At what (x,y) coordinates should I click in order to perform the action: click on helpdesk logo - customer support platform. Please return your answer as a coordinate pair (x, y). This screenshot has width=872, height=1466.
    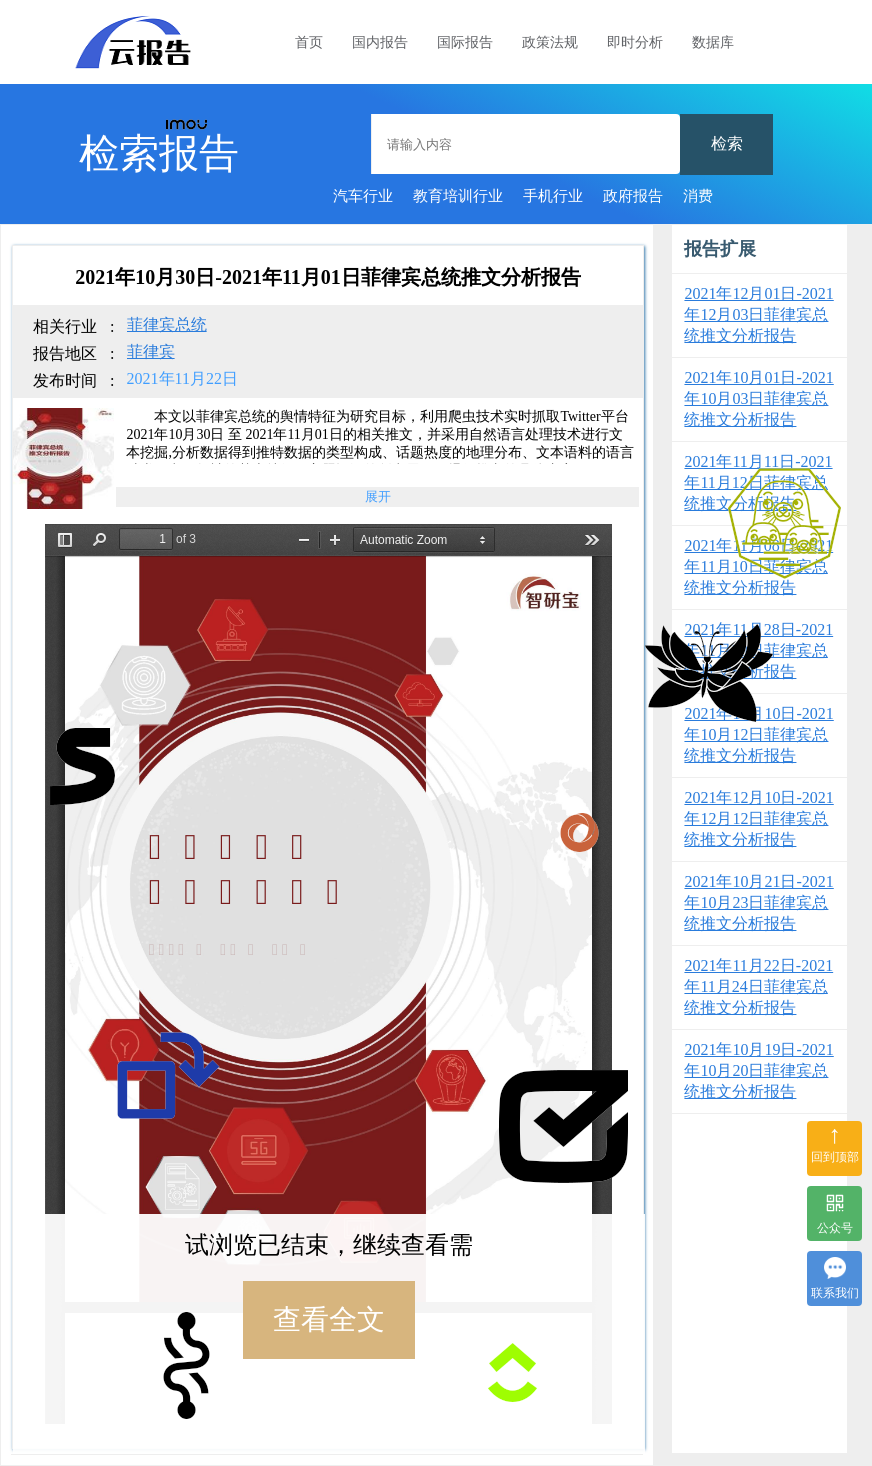
    Looking at the image, I should click on (563, 1126).